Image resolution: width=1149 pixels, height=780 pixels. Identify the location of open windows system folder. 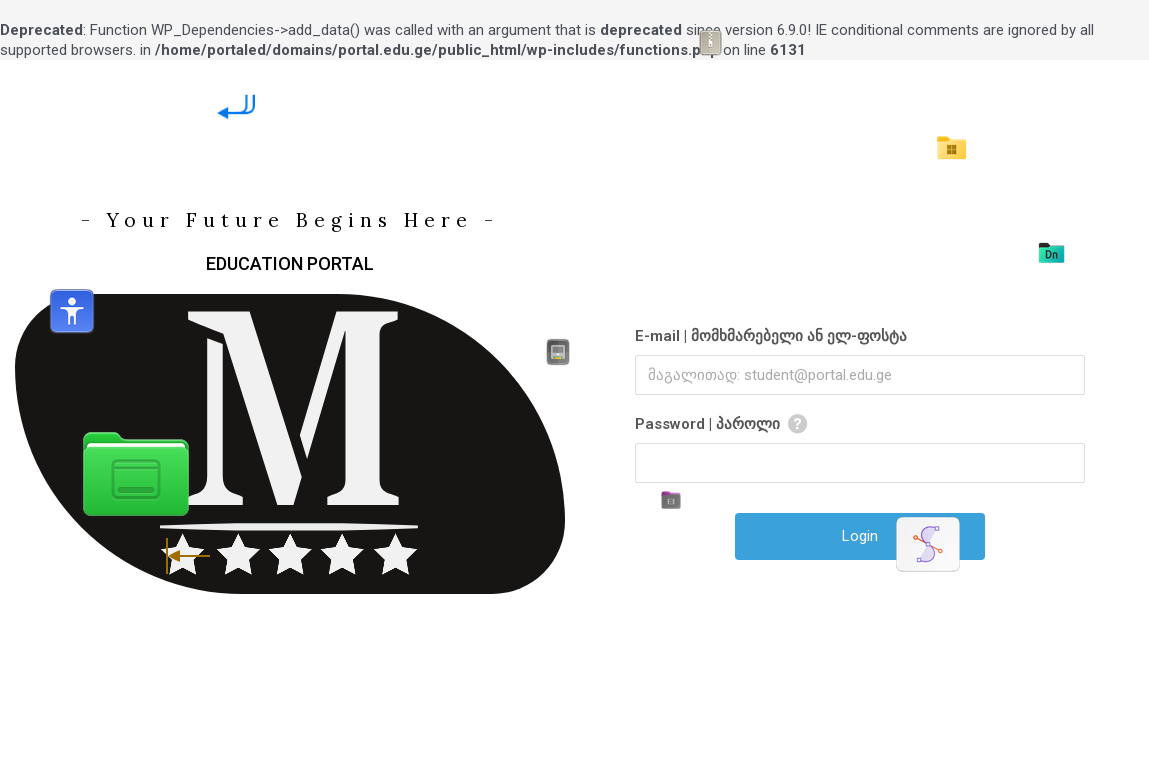
(951, 148).